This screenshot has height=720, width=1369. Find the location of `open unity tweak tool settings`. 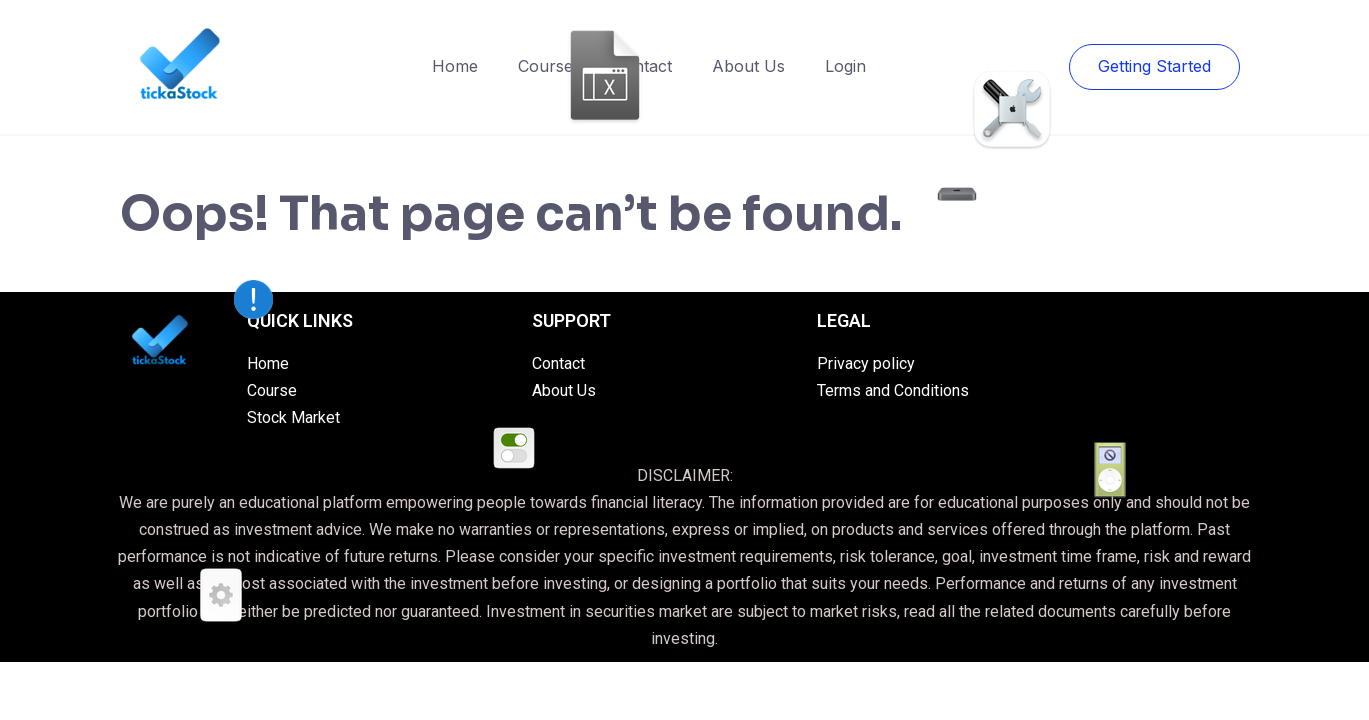

open unity tweak tool settings is located at coordinates (514, 448).